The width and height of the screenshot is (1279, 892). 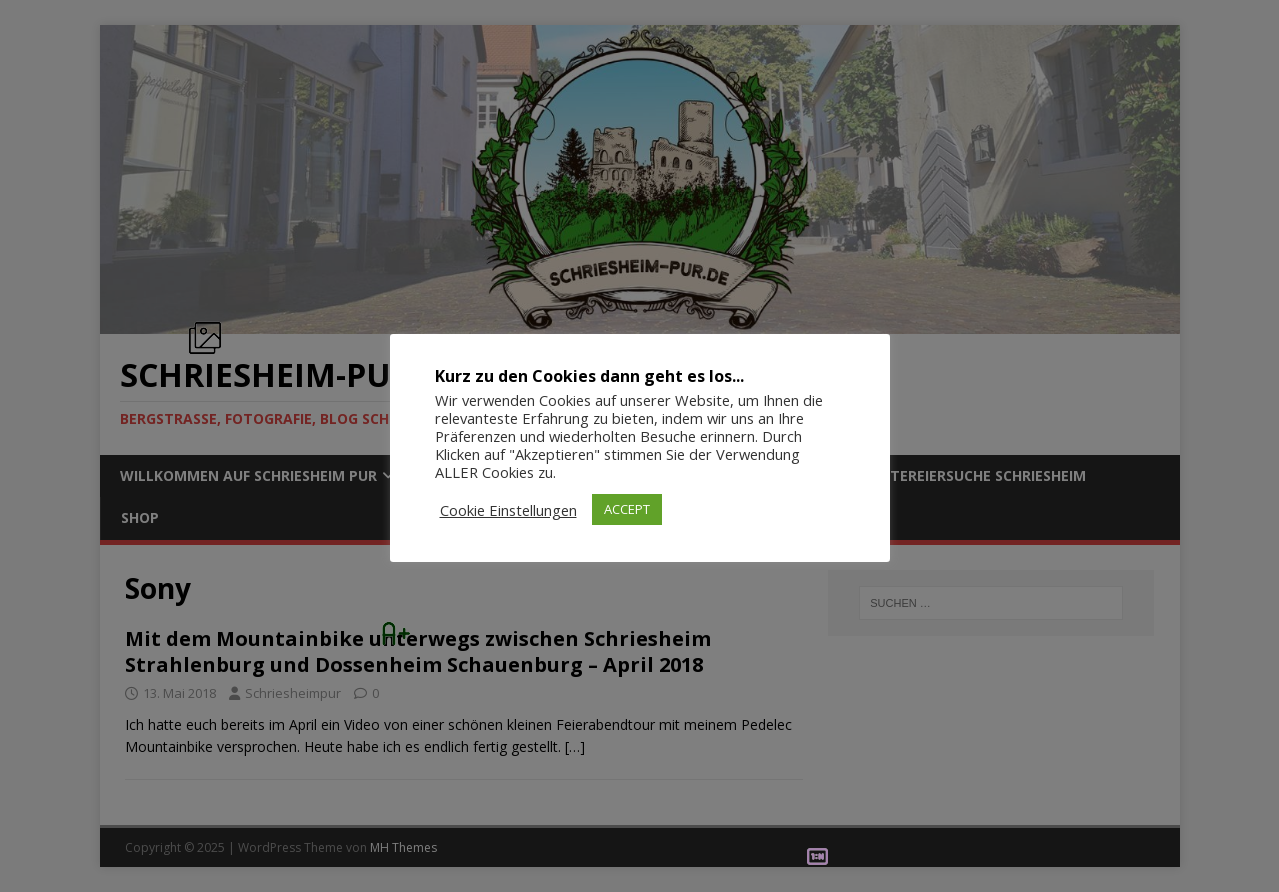 What do you see at coordinates (395, 633) in the screenshot?
I see `increase text size` at bounding box center [395, 633].